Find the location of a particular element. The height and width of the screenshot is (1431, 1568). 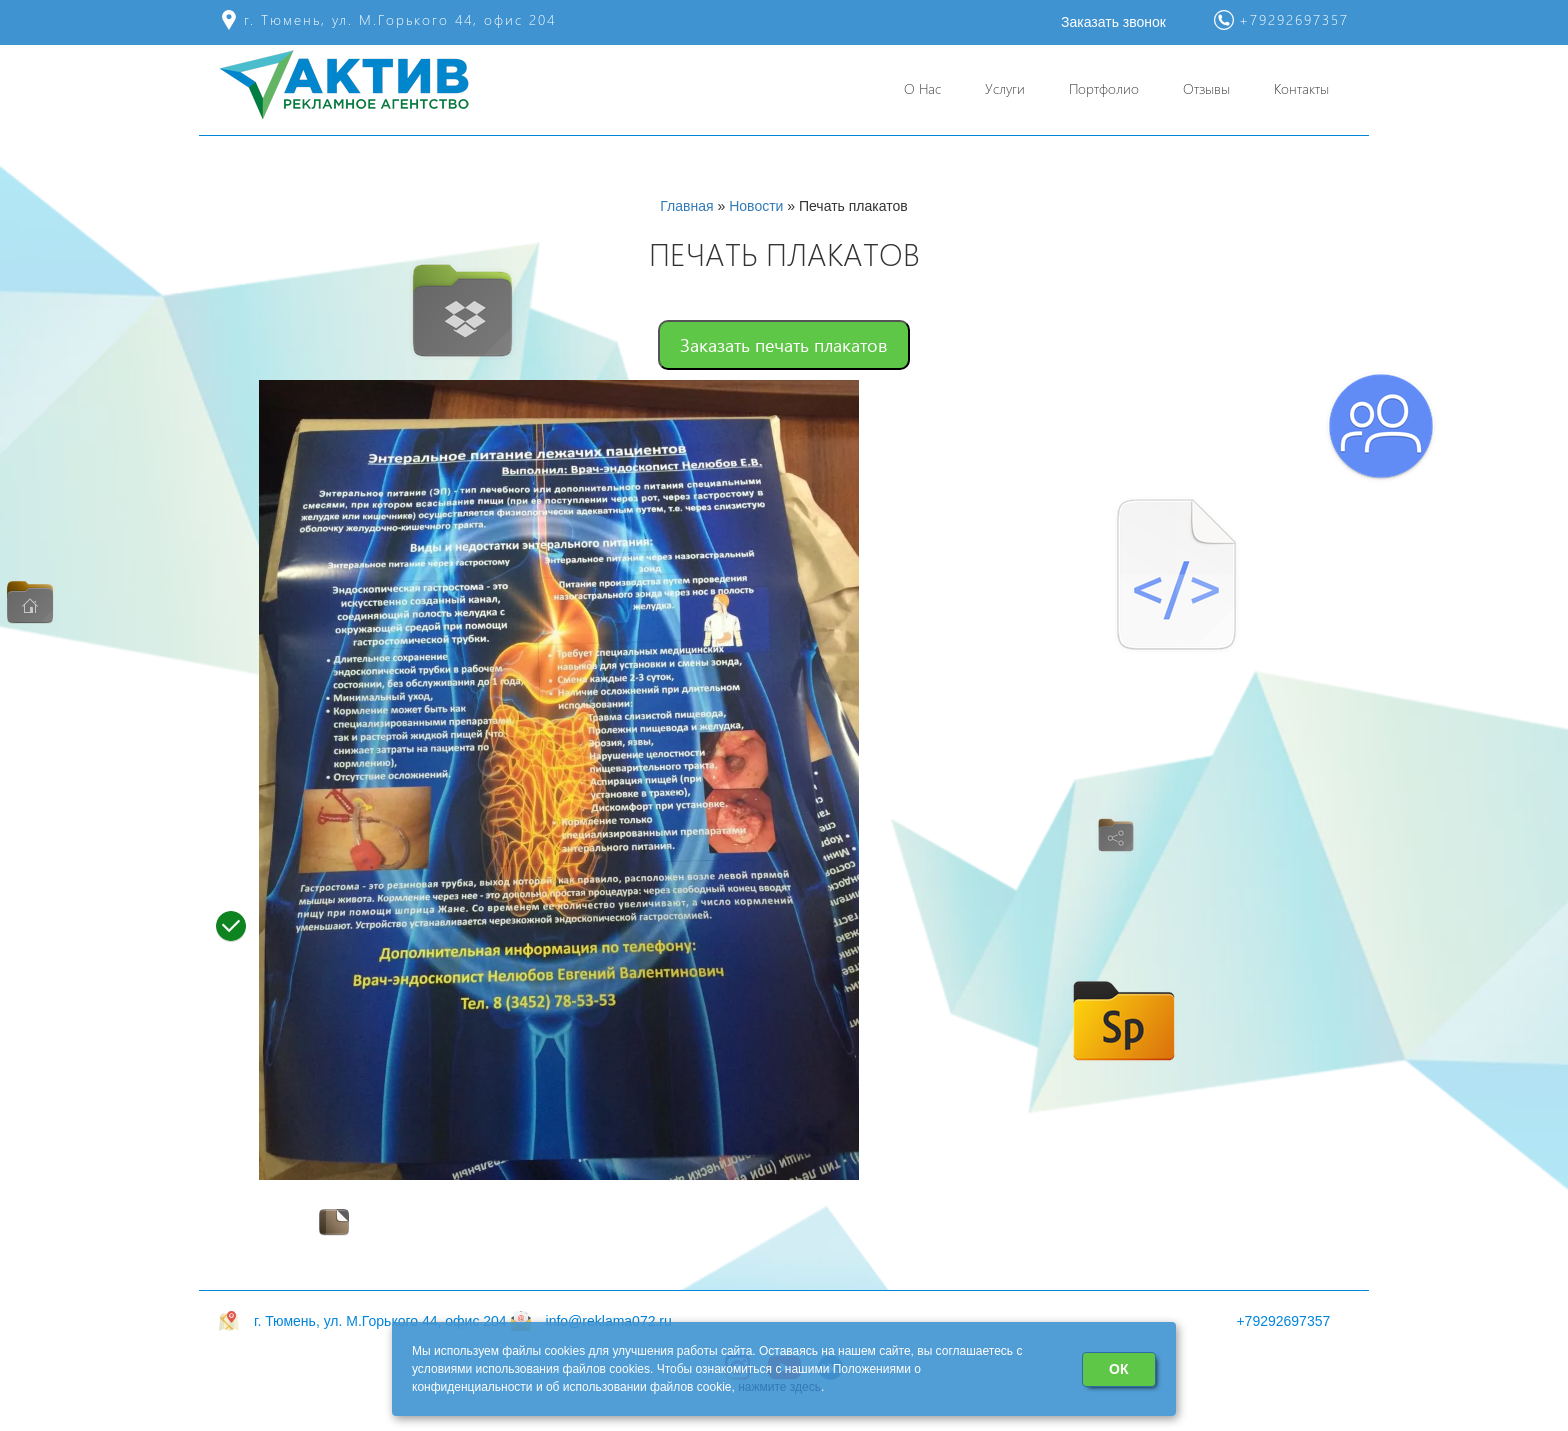

indicates file has been successfully synced is located at coordinates (231, 926).